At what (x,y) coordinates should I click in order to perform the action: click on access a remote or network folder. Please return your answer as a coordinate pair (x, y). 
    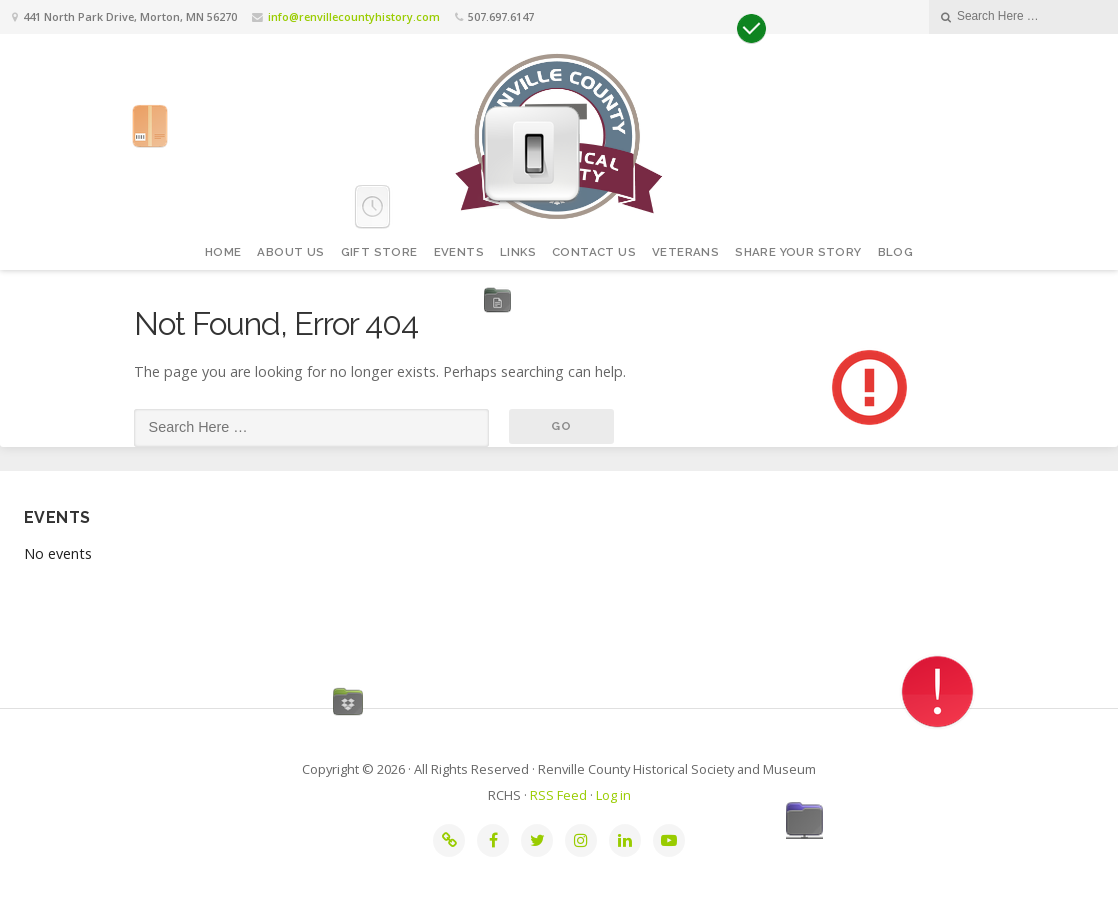
    Looking at the image, I should click on (804, 820).